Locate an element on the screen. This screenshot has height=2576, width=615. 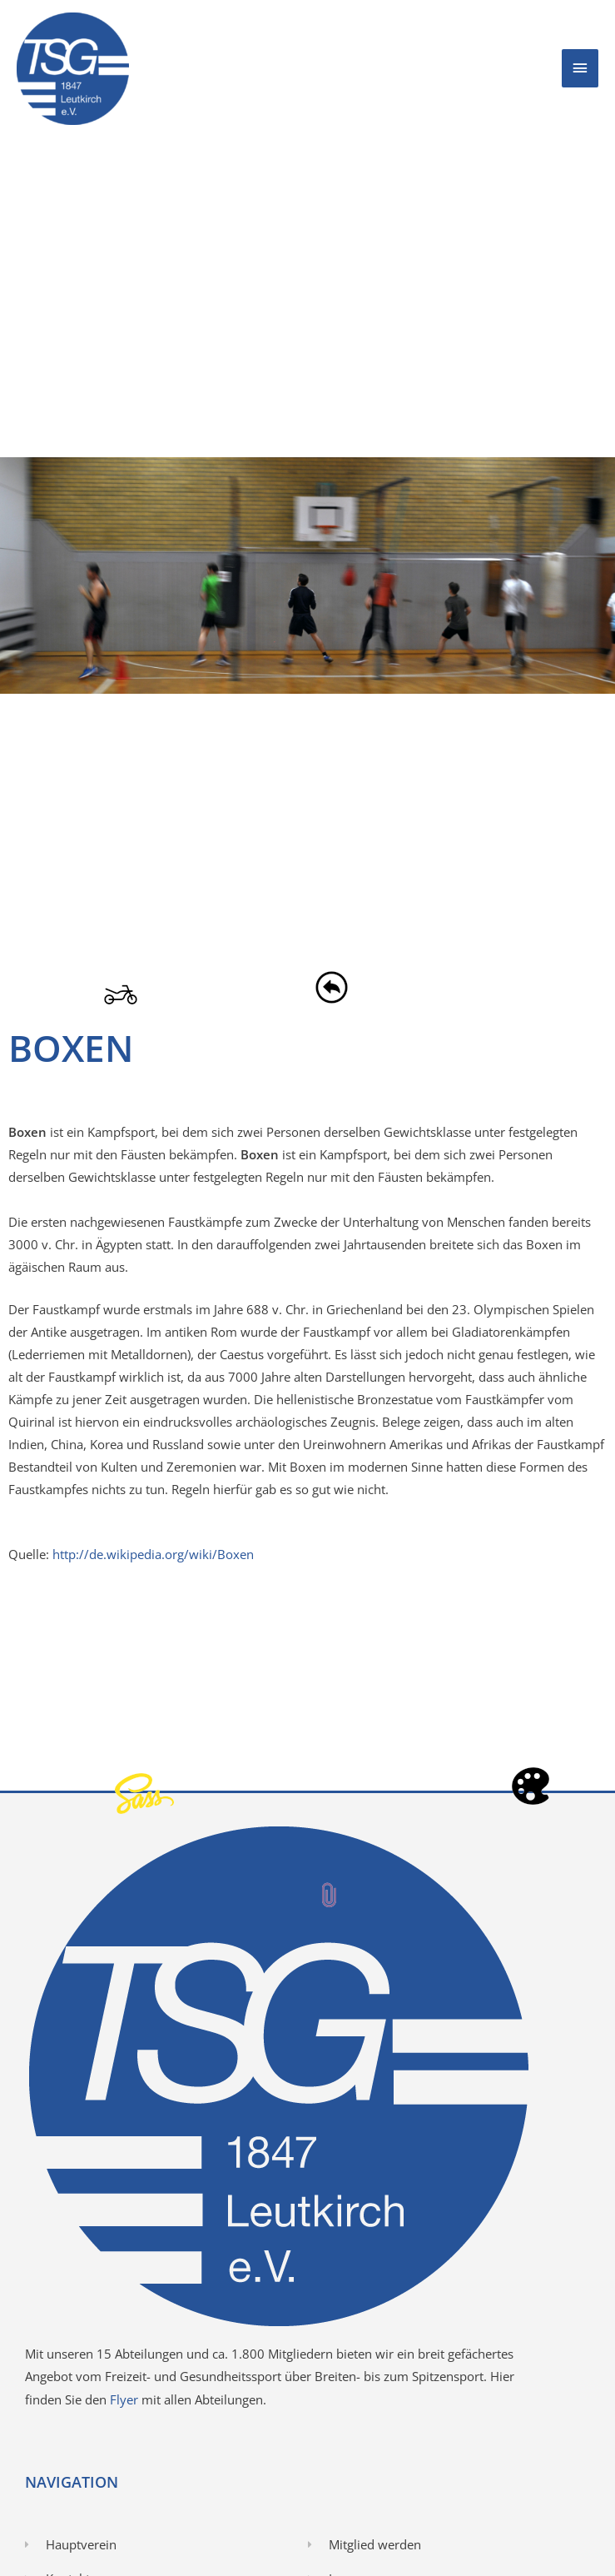
undo the last action is located at coordinates (331, 987).